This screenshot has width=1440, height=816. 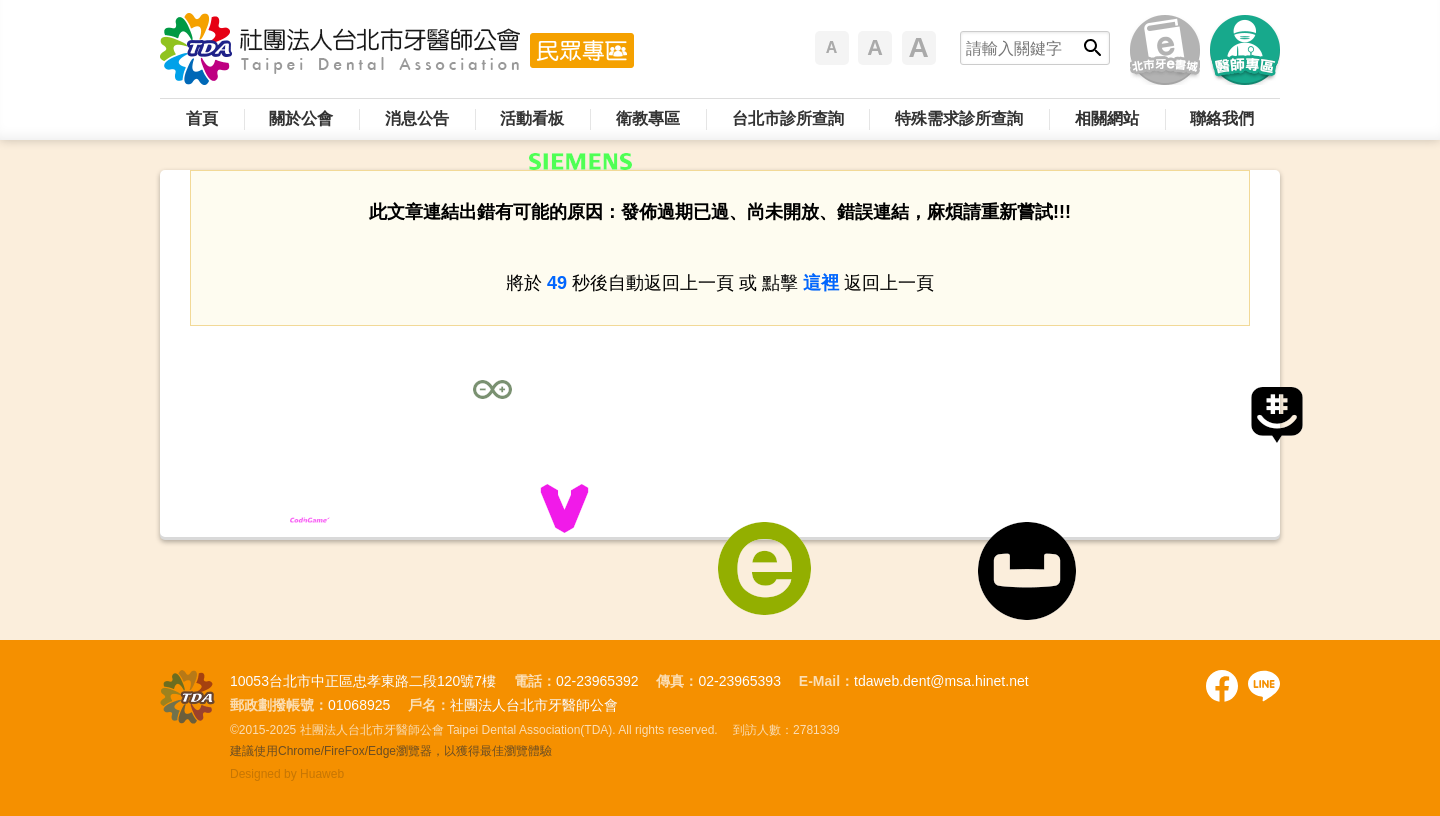 I want to click on open GroupMe messaging app, so click(x=1277, y=415).